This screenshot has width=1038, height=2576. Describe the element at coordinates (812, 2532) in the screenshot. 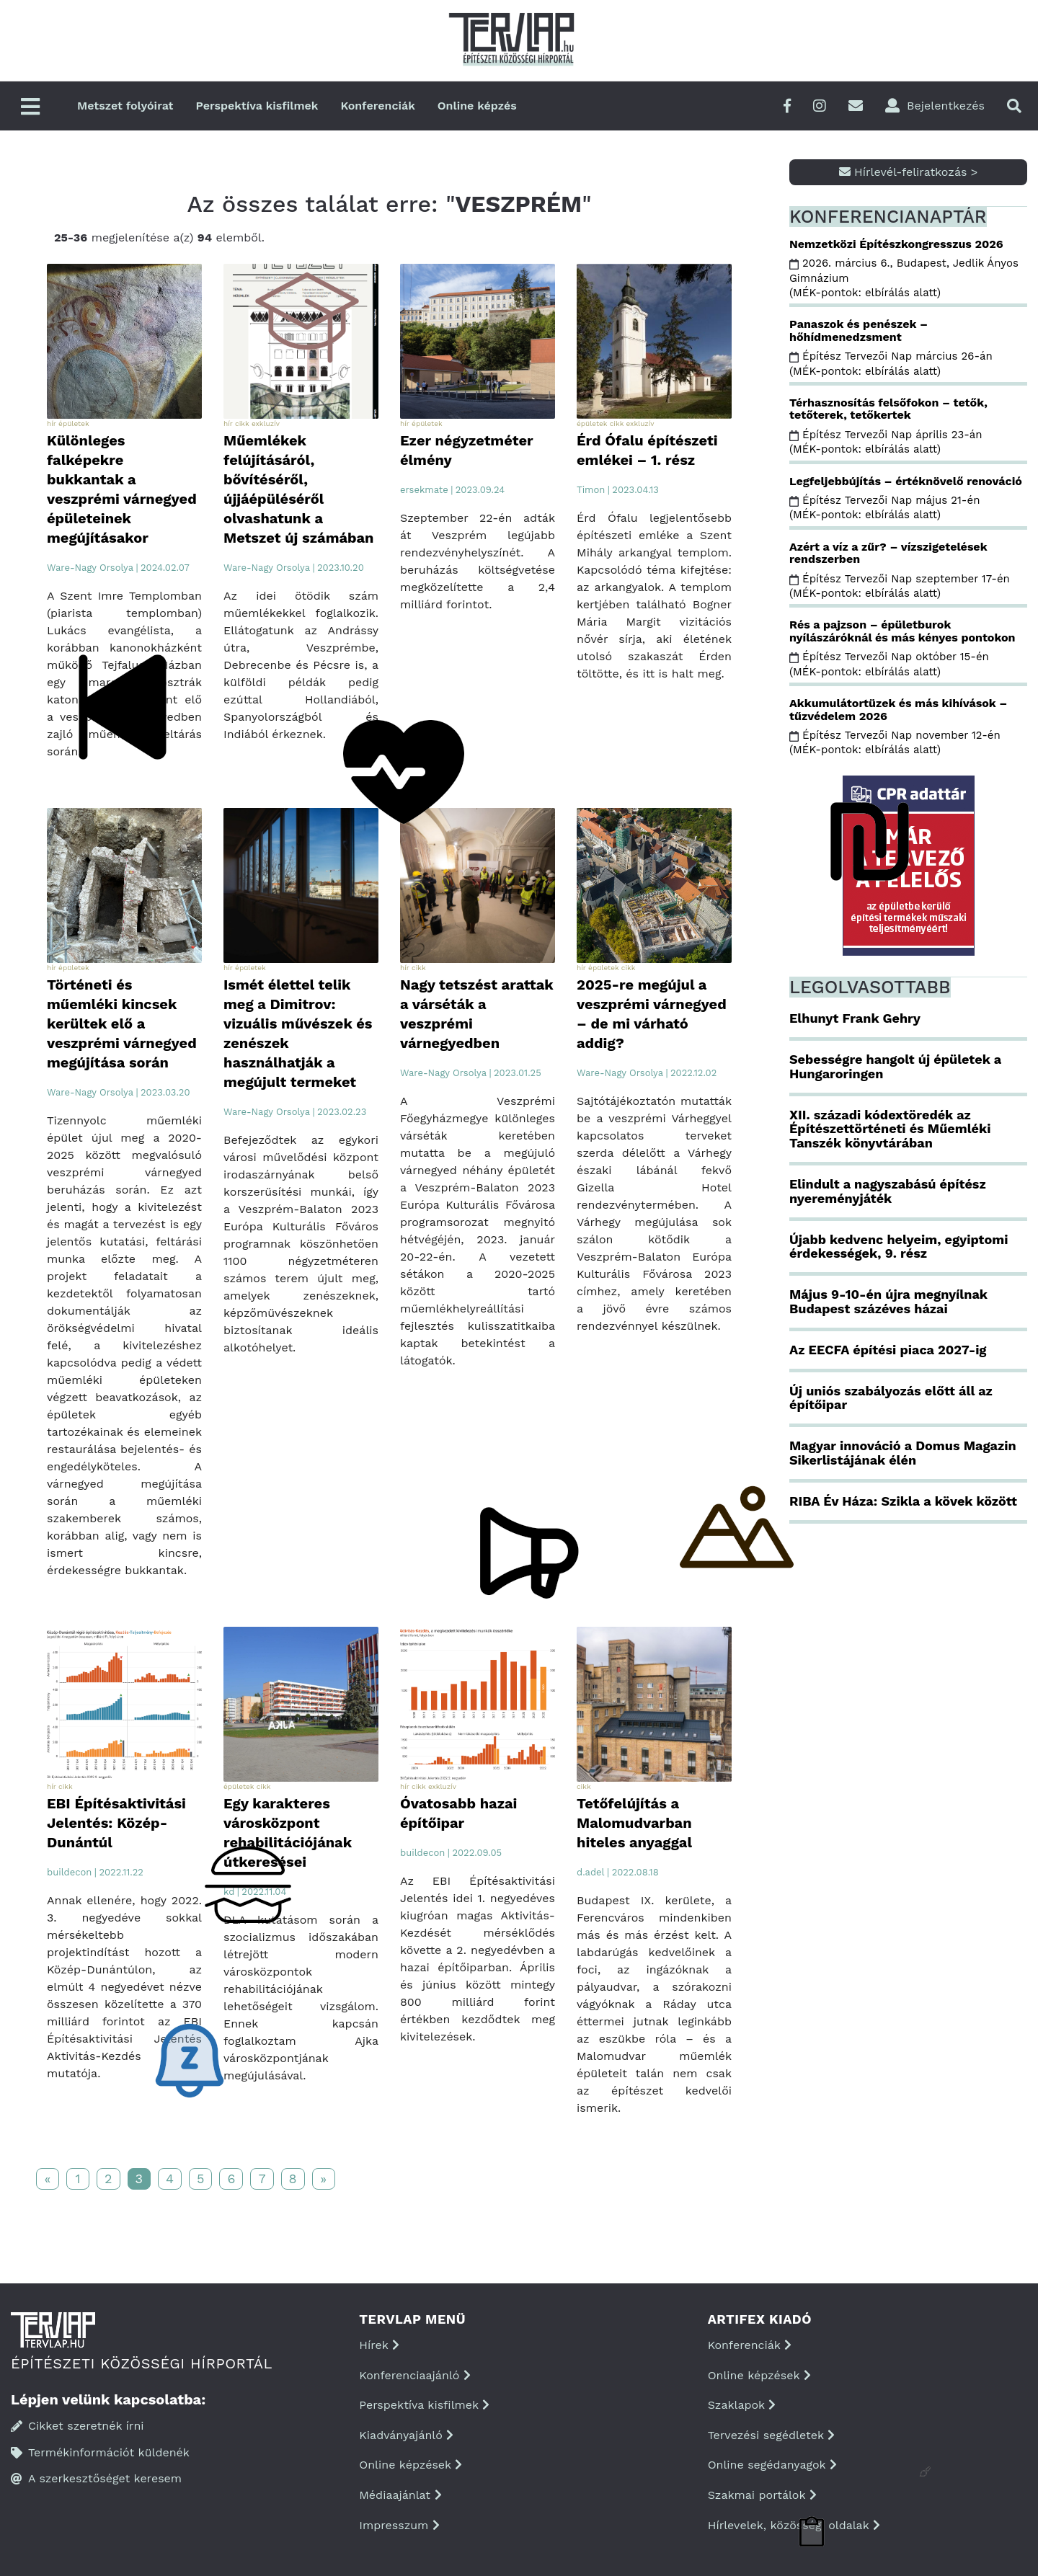

I see `access clipboard contents` at that location.